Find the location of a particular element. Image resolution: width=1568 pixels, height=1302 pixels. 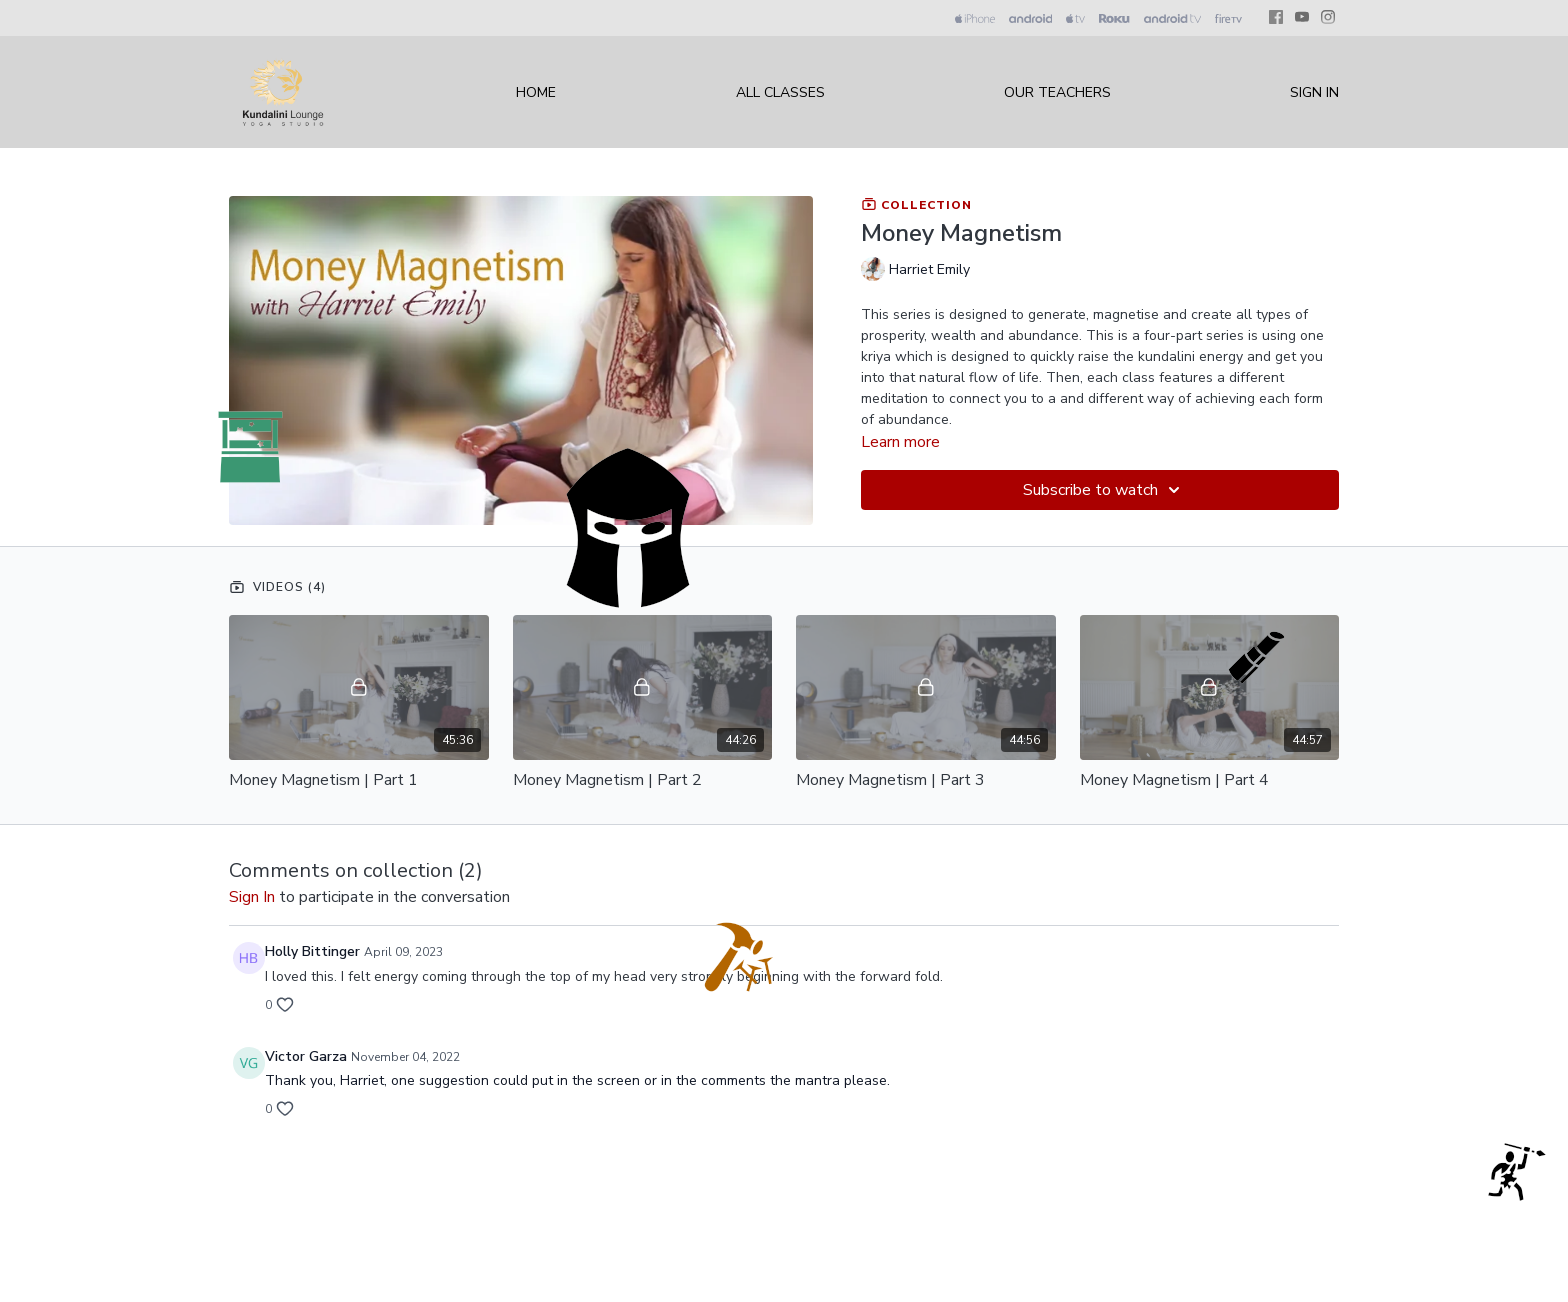

access construction or building tools is located at coordinates (739, 957).